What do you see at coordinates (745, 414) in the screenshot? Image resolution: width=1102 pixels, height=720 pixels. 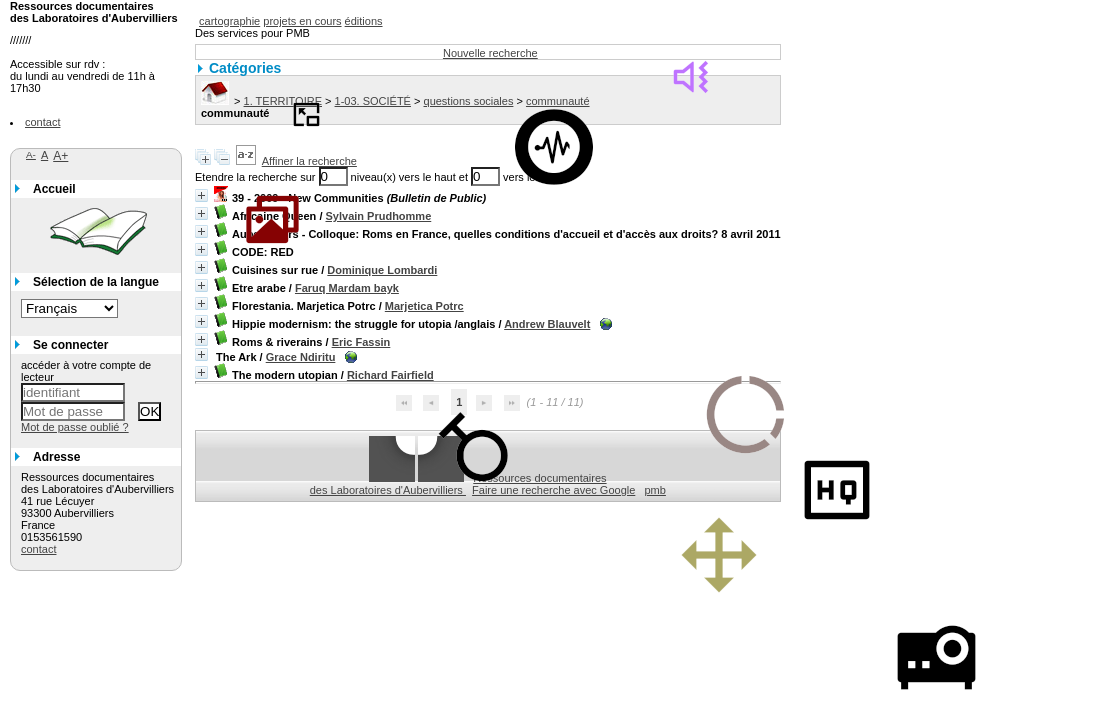 I see `view data breakdown by category` at bounding box center [745, 414].